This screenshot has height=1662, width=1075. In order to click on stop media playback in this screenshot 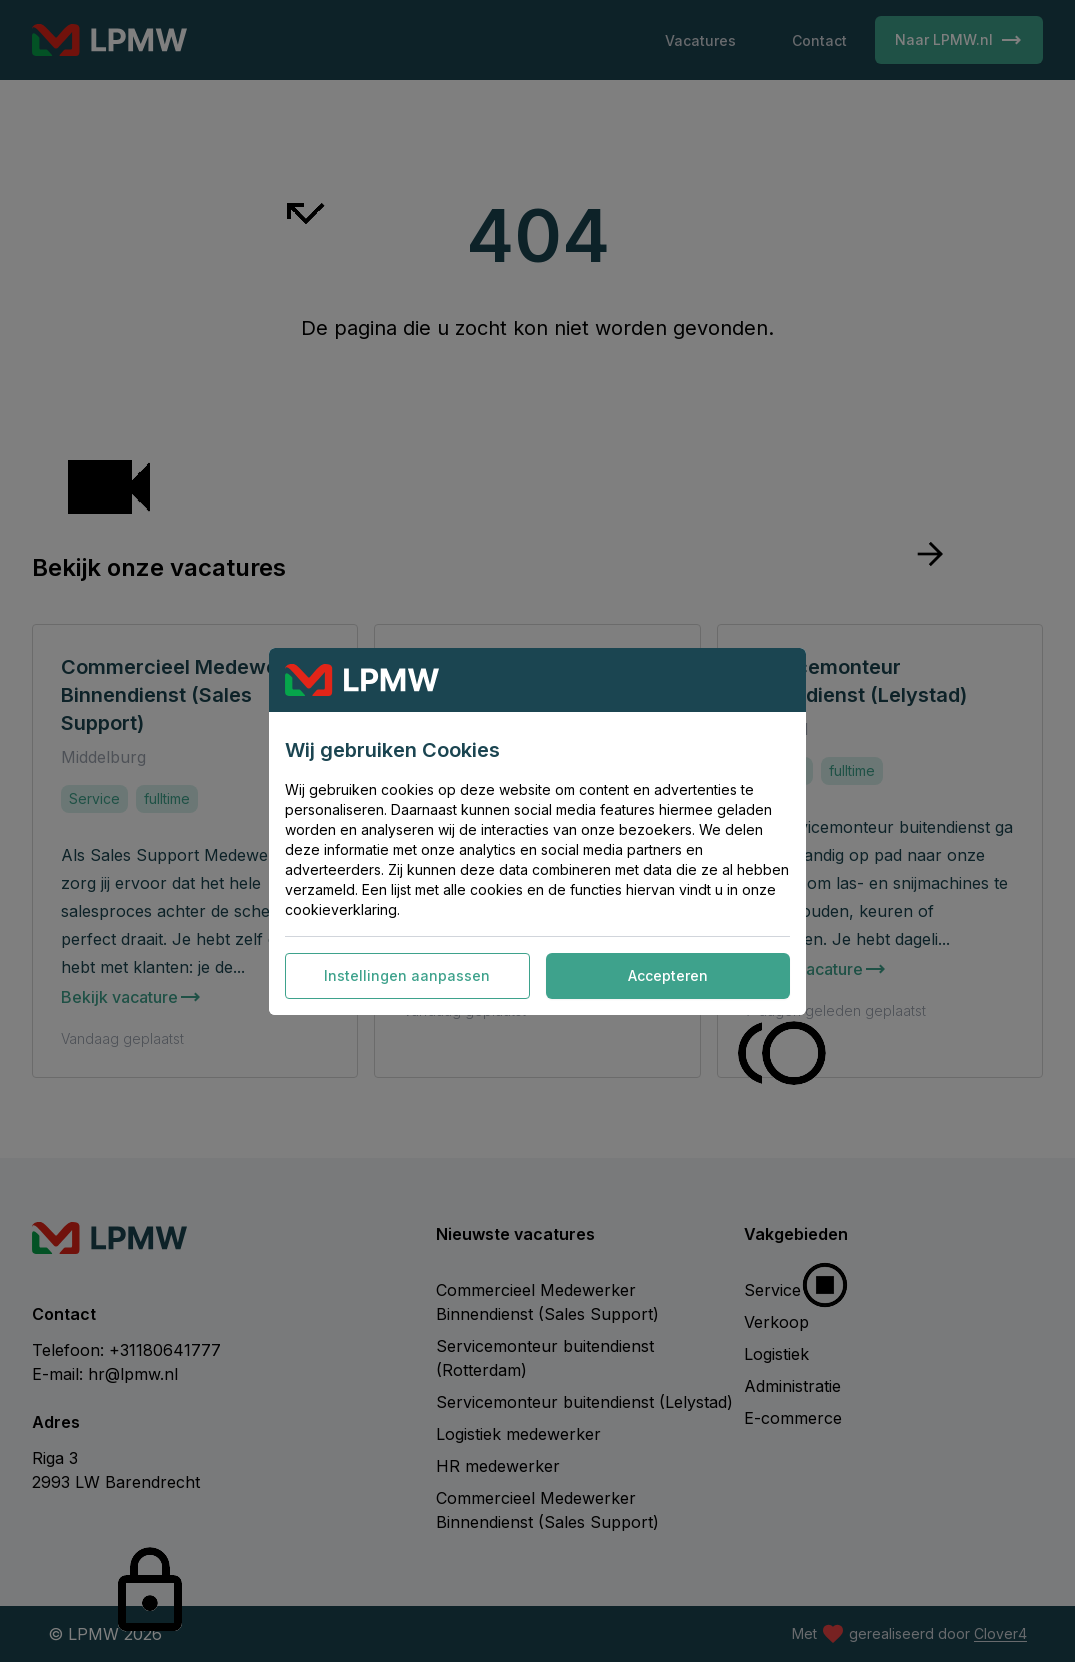, I will do `click(825, 1285)`.